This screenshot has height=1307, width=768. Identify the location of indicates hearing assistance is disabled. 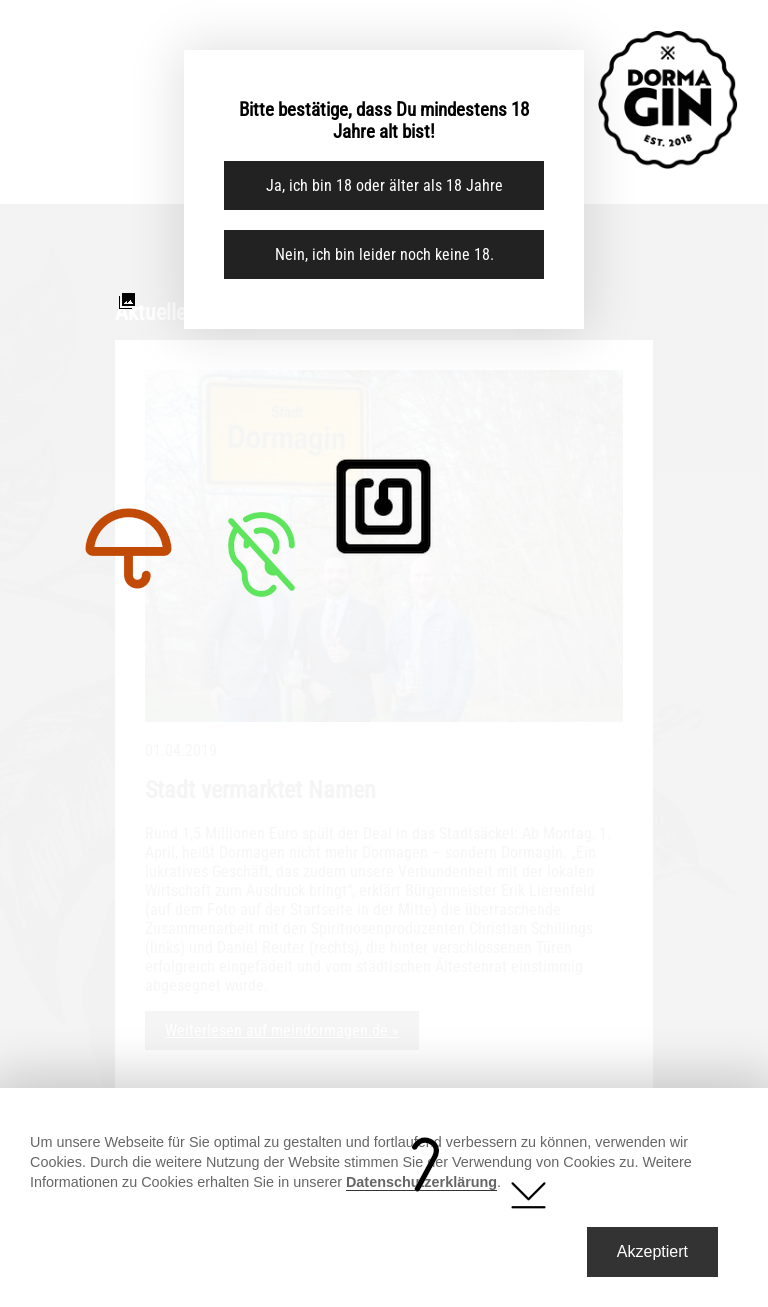
(261, 554).